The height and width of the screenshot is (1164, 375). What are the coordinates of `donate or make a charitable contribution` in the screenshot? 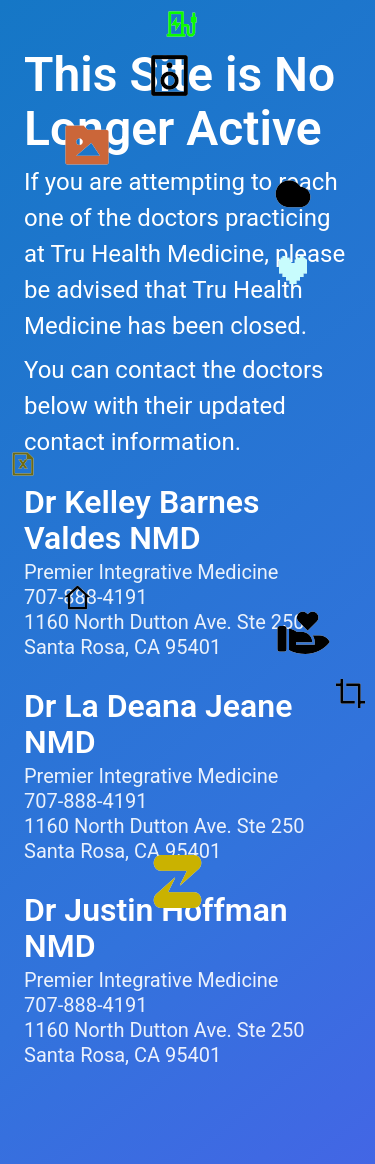 It's located at (303, 633).